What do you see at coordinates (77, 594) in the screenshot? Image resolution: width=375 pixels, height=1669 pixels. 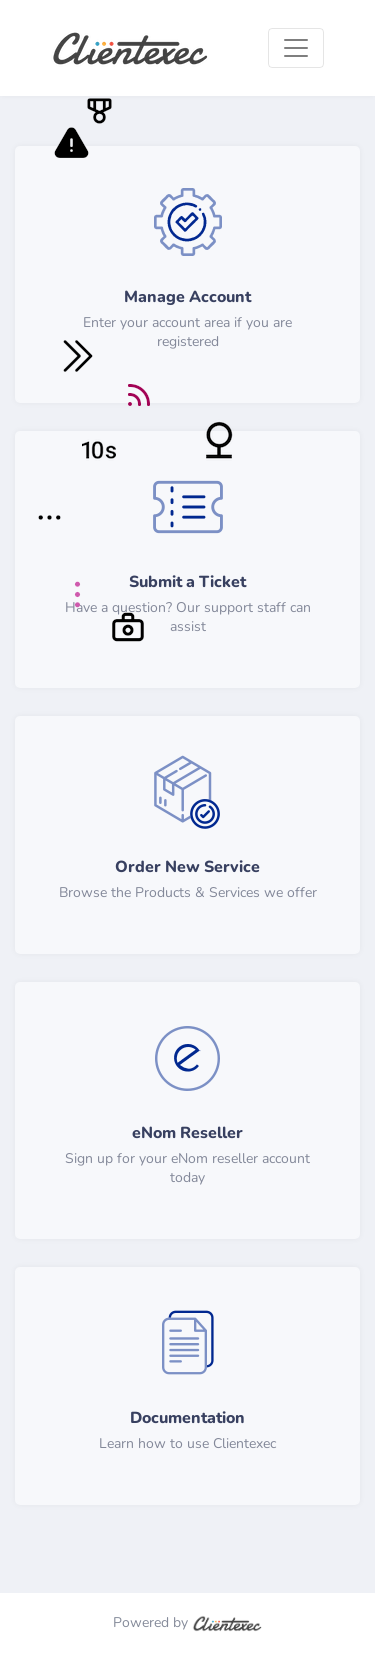 I see `open more options menu` at bounding box center [77, 594].